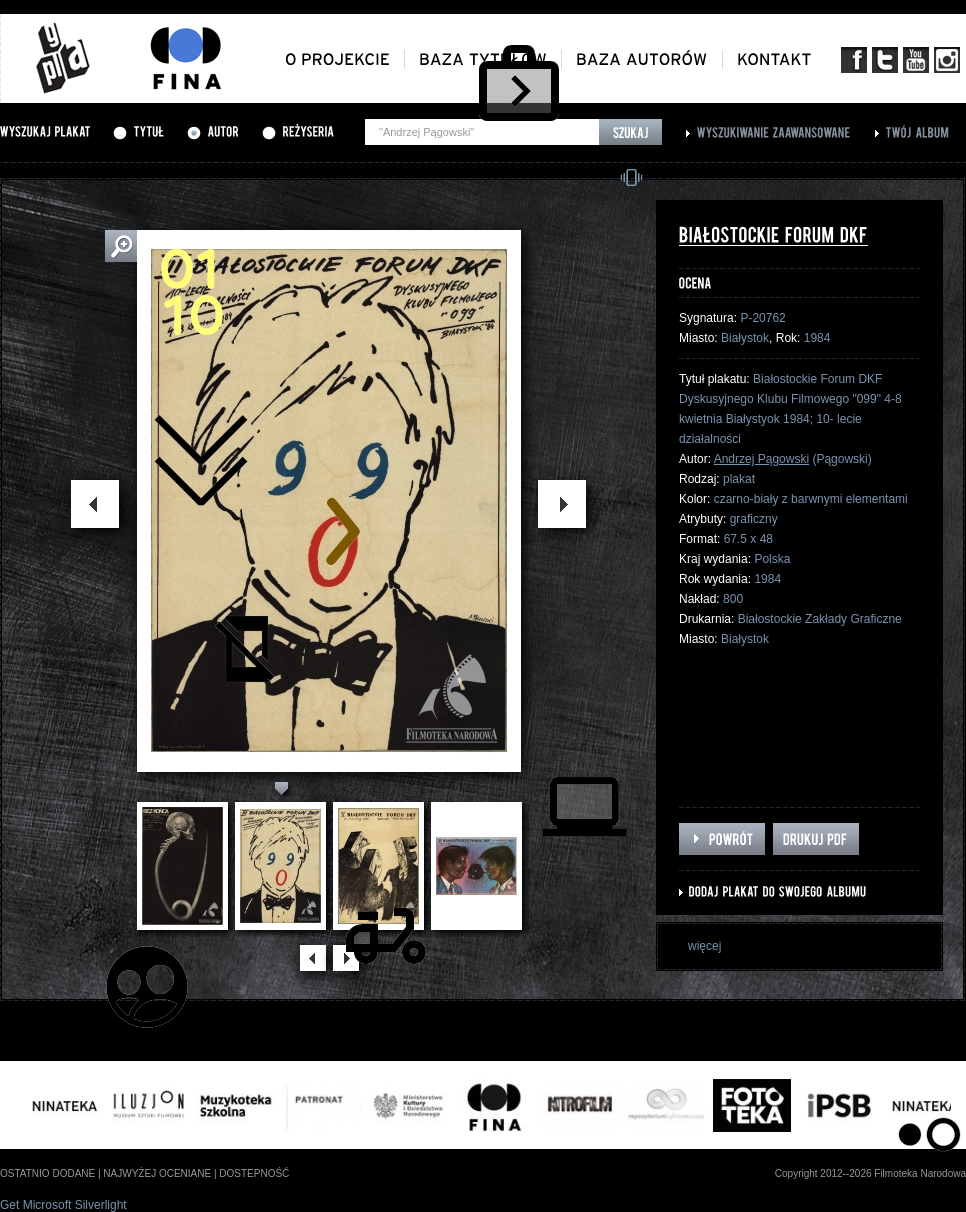 The width and height of the screenshot is (966, 1212). I want to click on view group or team members, so click(147, 987).